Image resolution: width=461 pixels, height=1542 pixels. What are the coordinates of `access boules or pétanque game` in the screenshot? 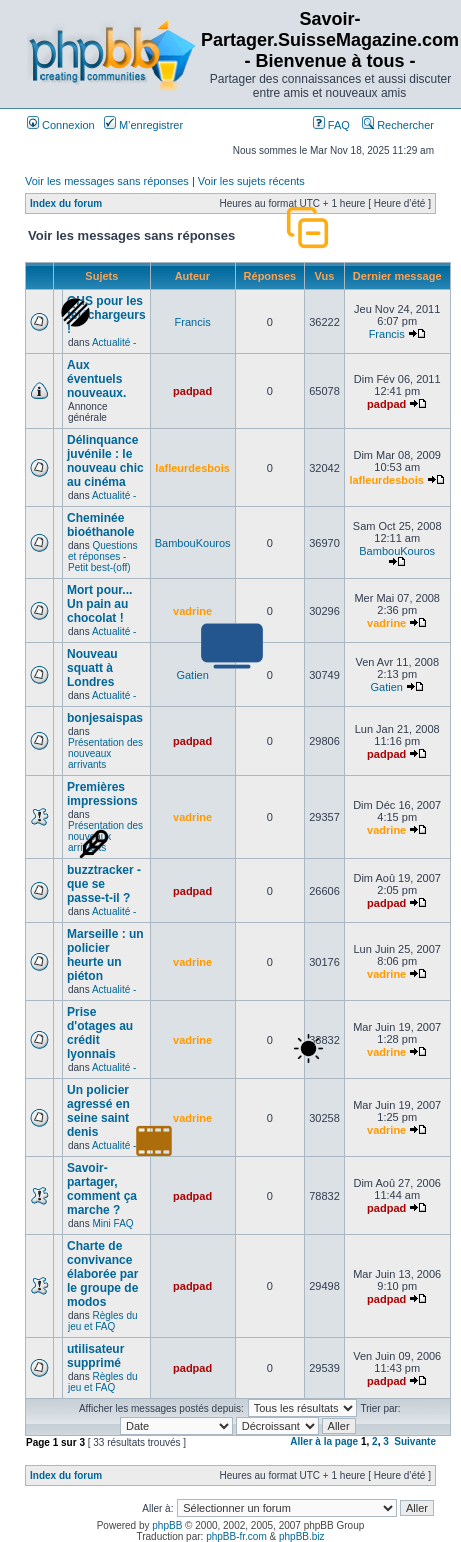 It's located at (75, 312).